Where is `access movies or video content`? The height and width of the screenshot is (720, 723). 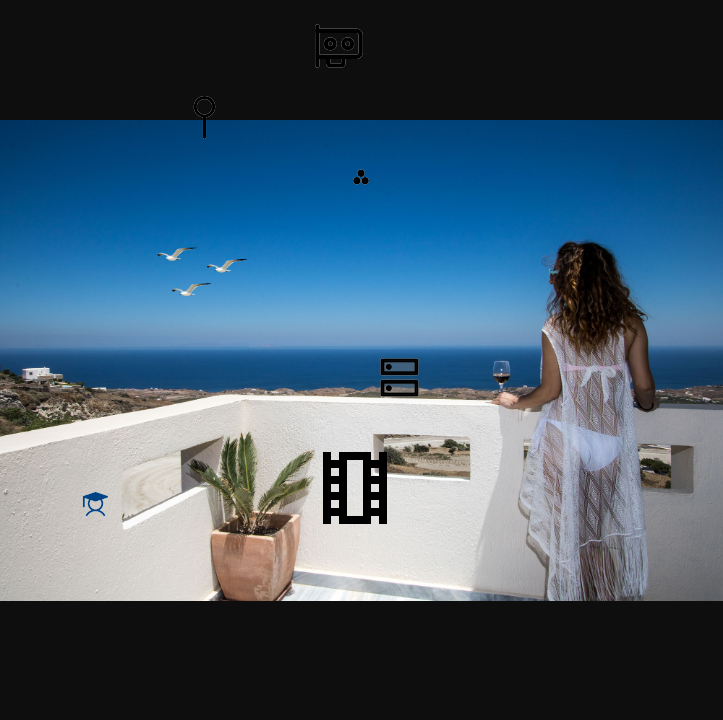
access movies or video content is located at coordinates (355, 488).